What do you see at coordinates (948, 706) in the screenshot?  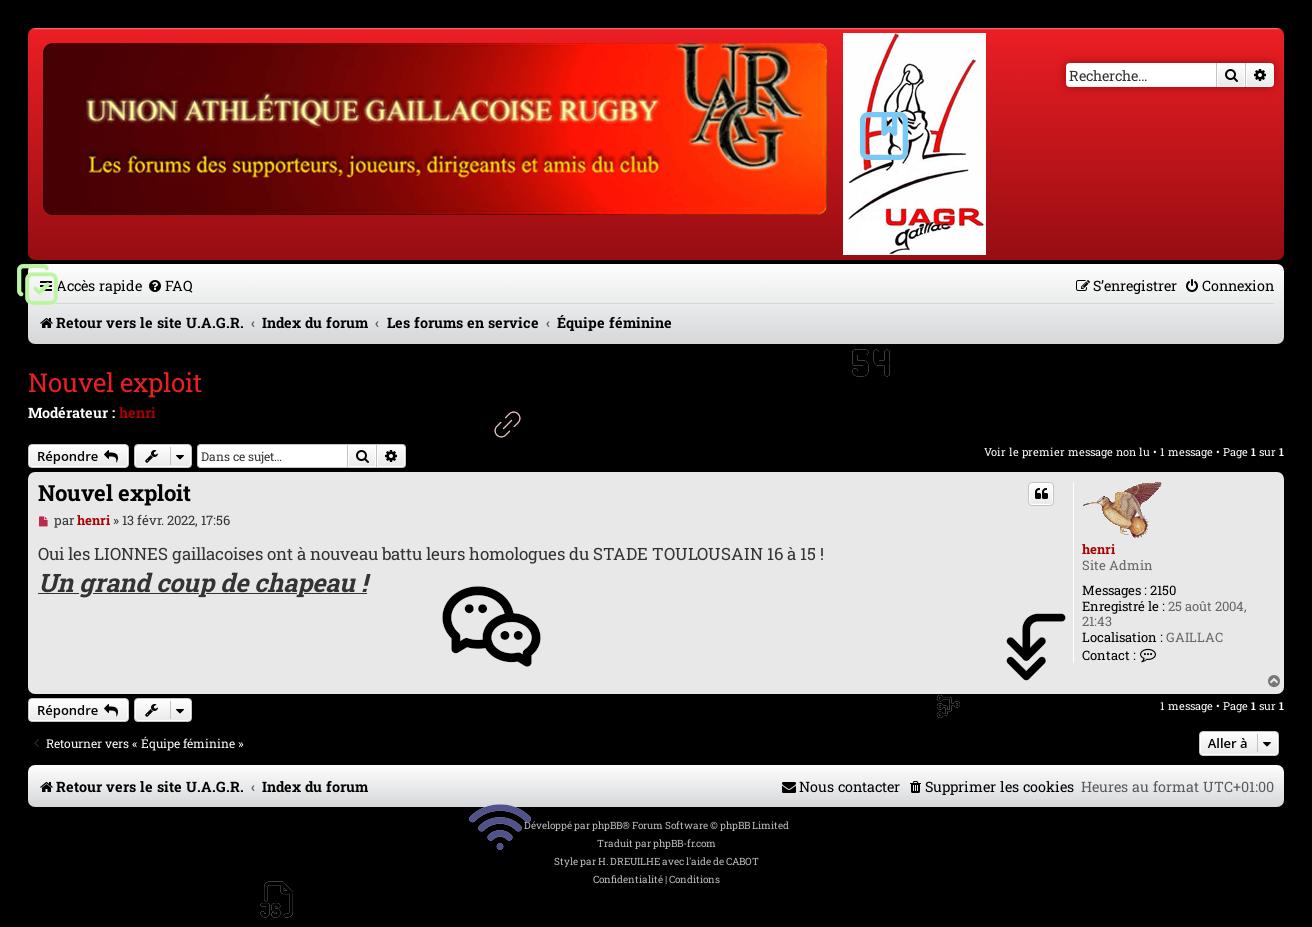 I see `view tournament bracket` at bounding box center [948, 706].